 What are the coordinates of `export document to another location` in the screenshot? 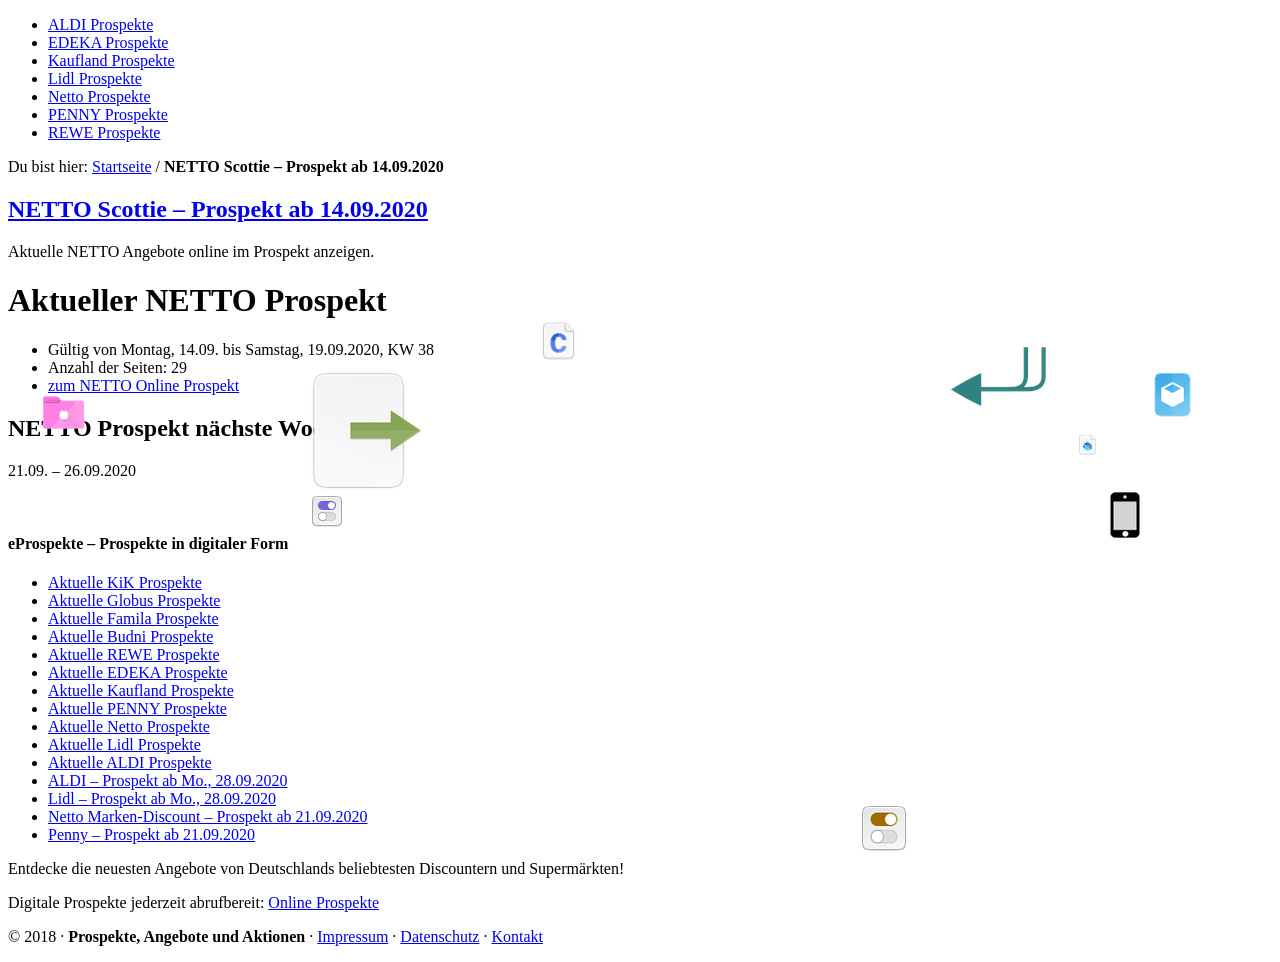 It's located at (358, 430).